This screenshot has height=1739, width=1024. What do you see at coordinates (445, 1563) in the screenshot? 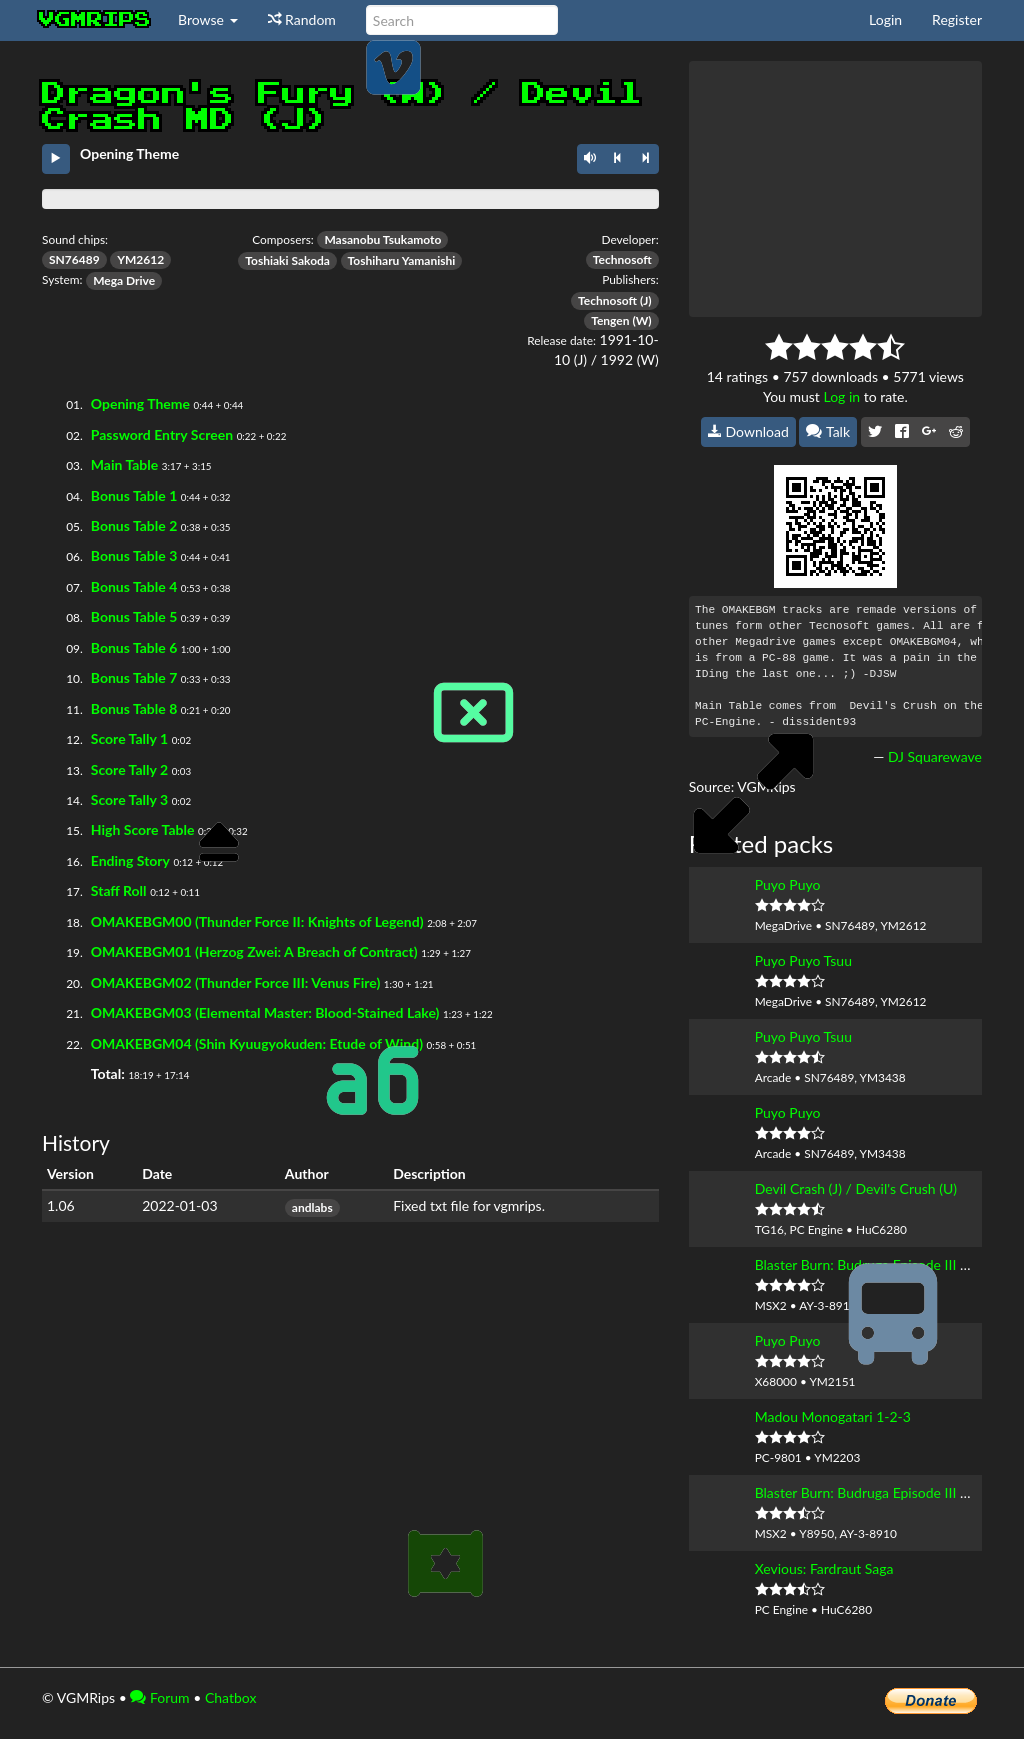
I see `access jewish religious texts or torah content` at bounding box center [445, 1563].